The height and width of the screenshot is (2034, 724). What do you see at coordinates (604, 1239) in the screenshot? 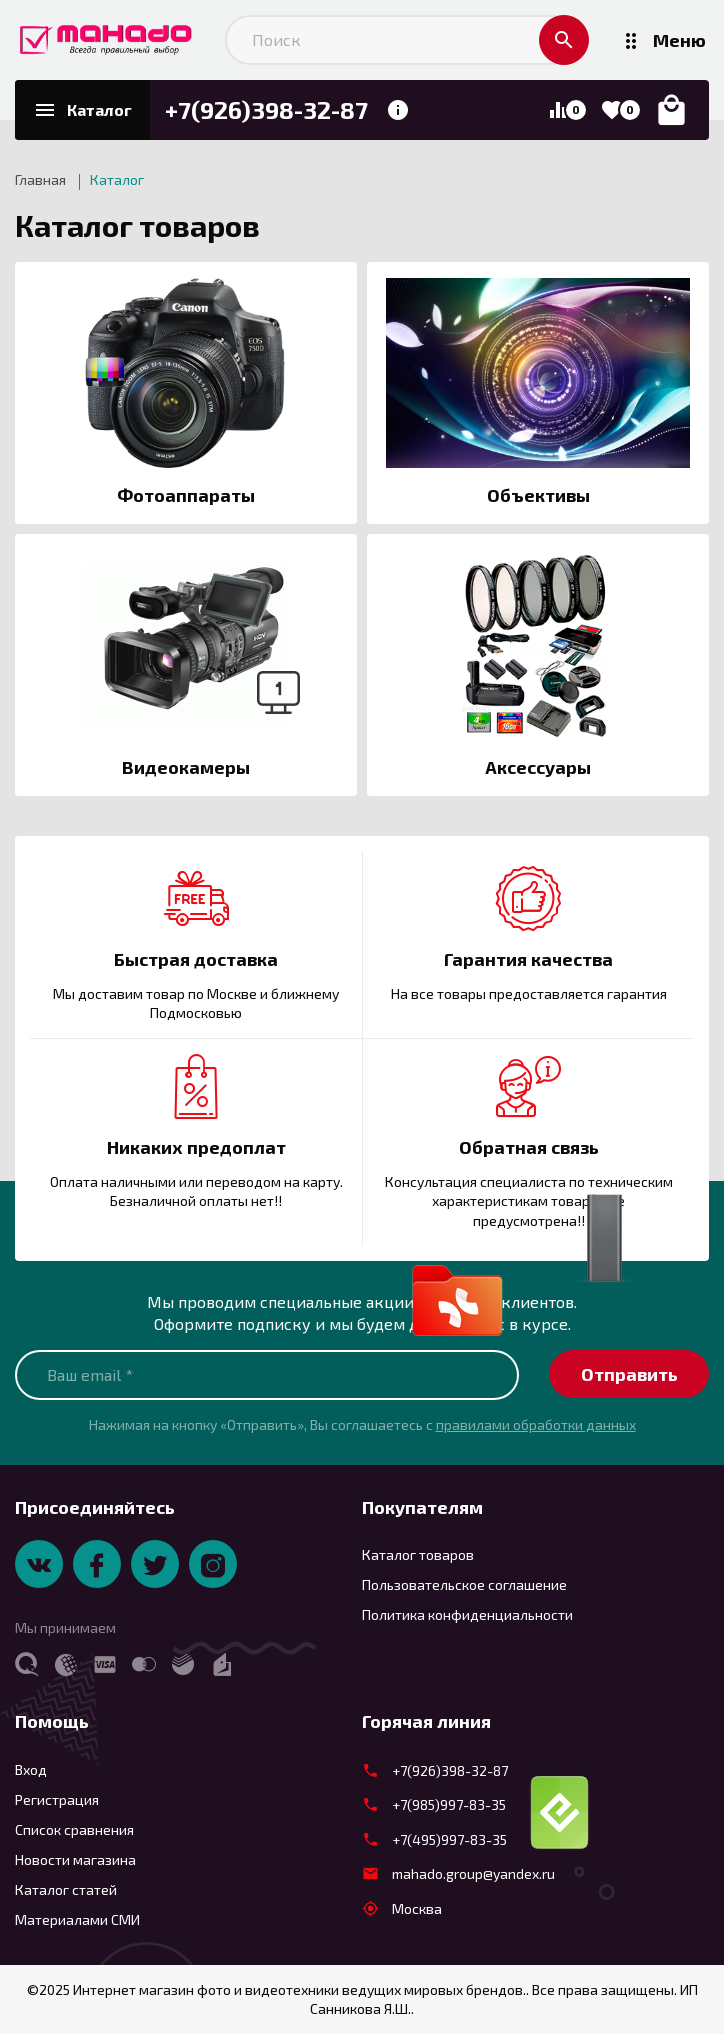
I see `iPod nano device connected` at bounding box center [604, 1239].